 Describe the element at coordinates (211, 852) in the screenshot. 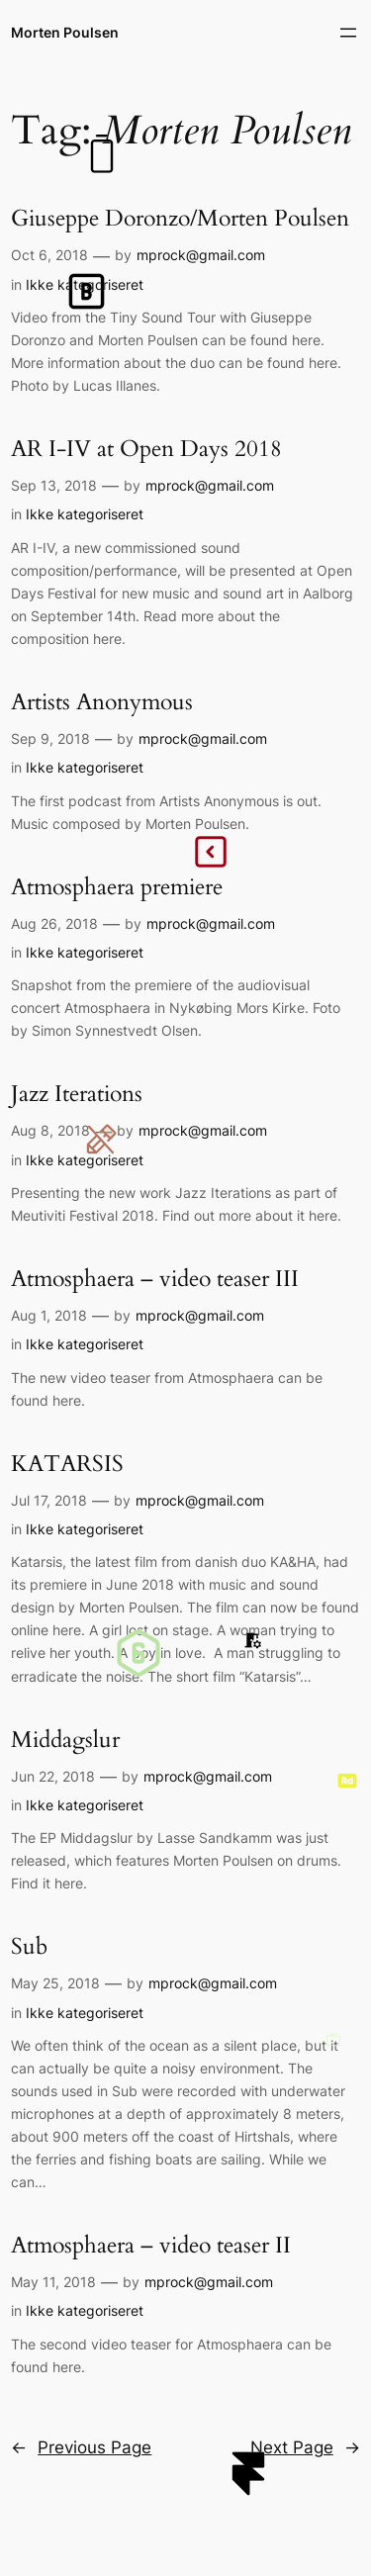

I see `navigate to the previous page or screen` at that location.